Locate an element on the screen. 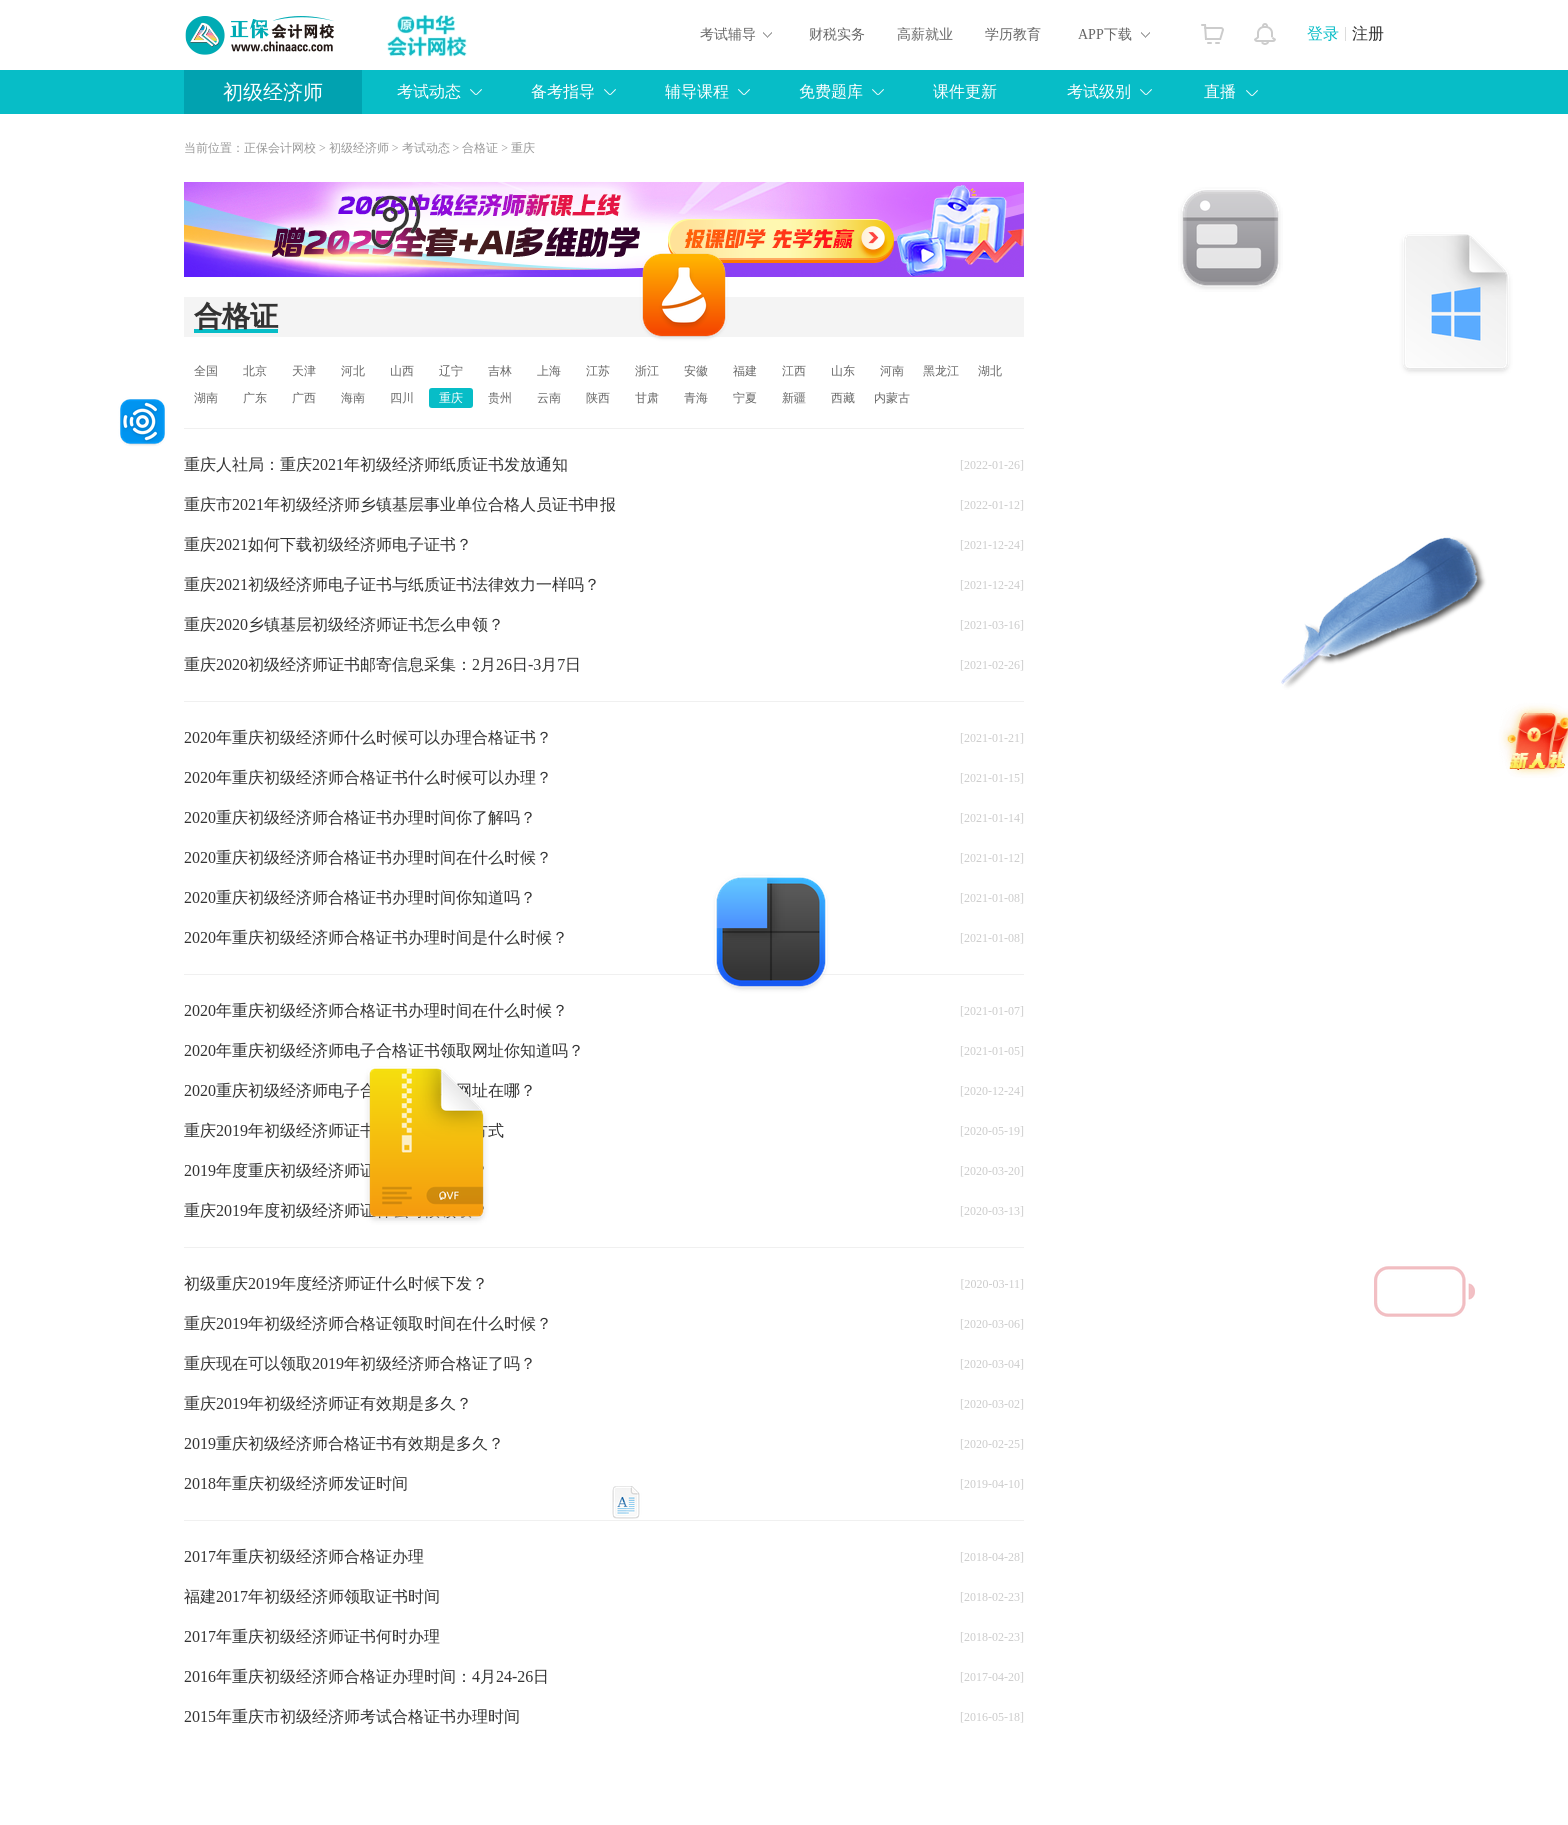 The width and height of the screenshot is (1568, 1825). open ubuntu studio application is located at coordinates (142, 421).